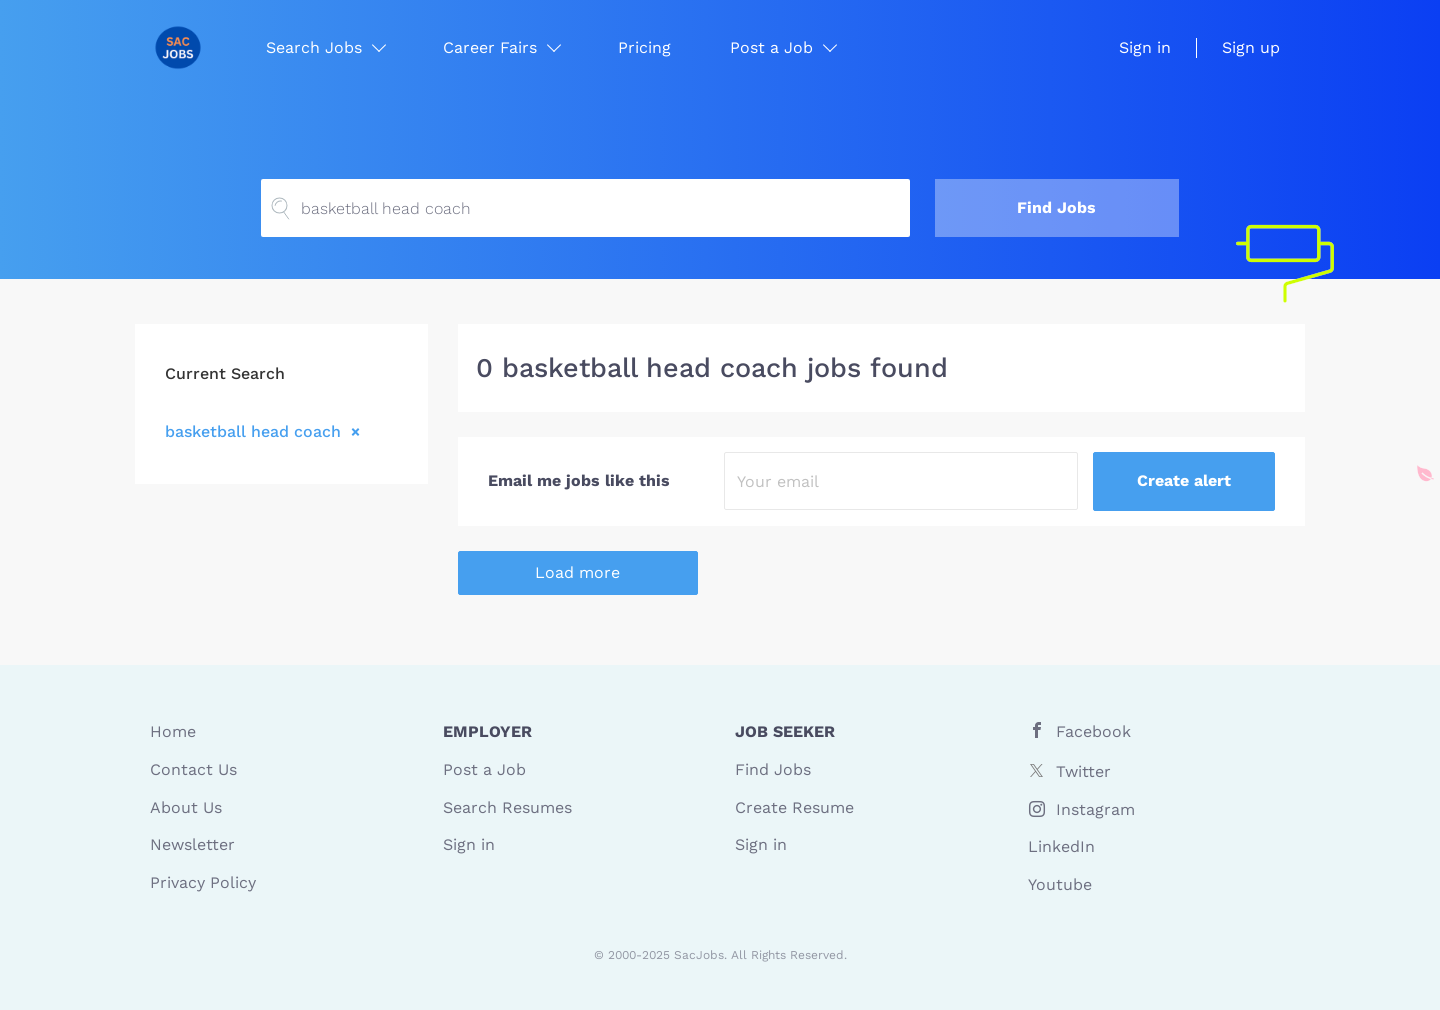 The image size is (1440, 1010). What do you see at coordinates (1425, 473) in the screenshot?
I see `indicates eco-friendly or sustainable option` at bounding box center [1425, 473].